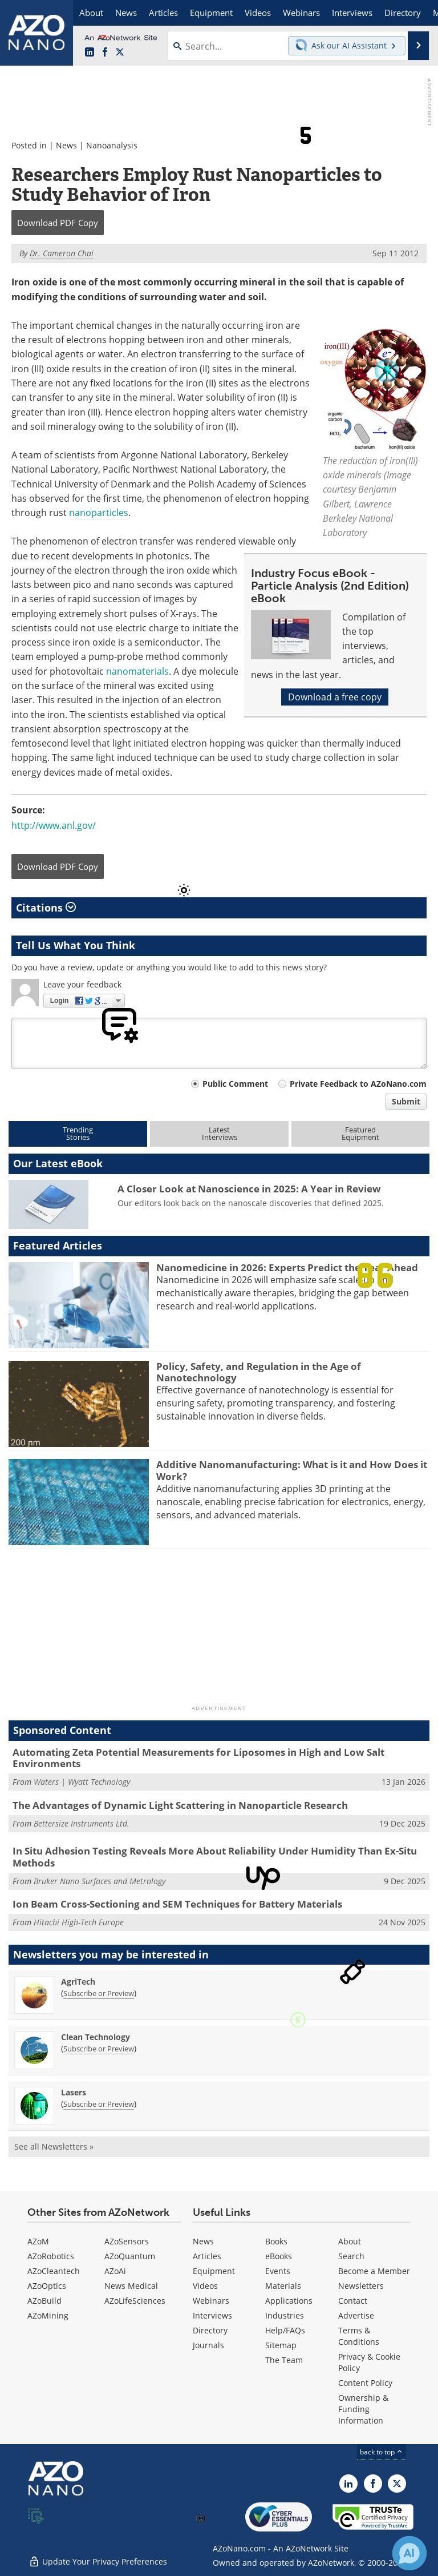 This screenshot has height=2576, width=438. What do you see at coordinates (35, 2515) in the screenshot?
I see `drag and drop to reorder items` at bounding box center [35, 2515].